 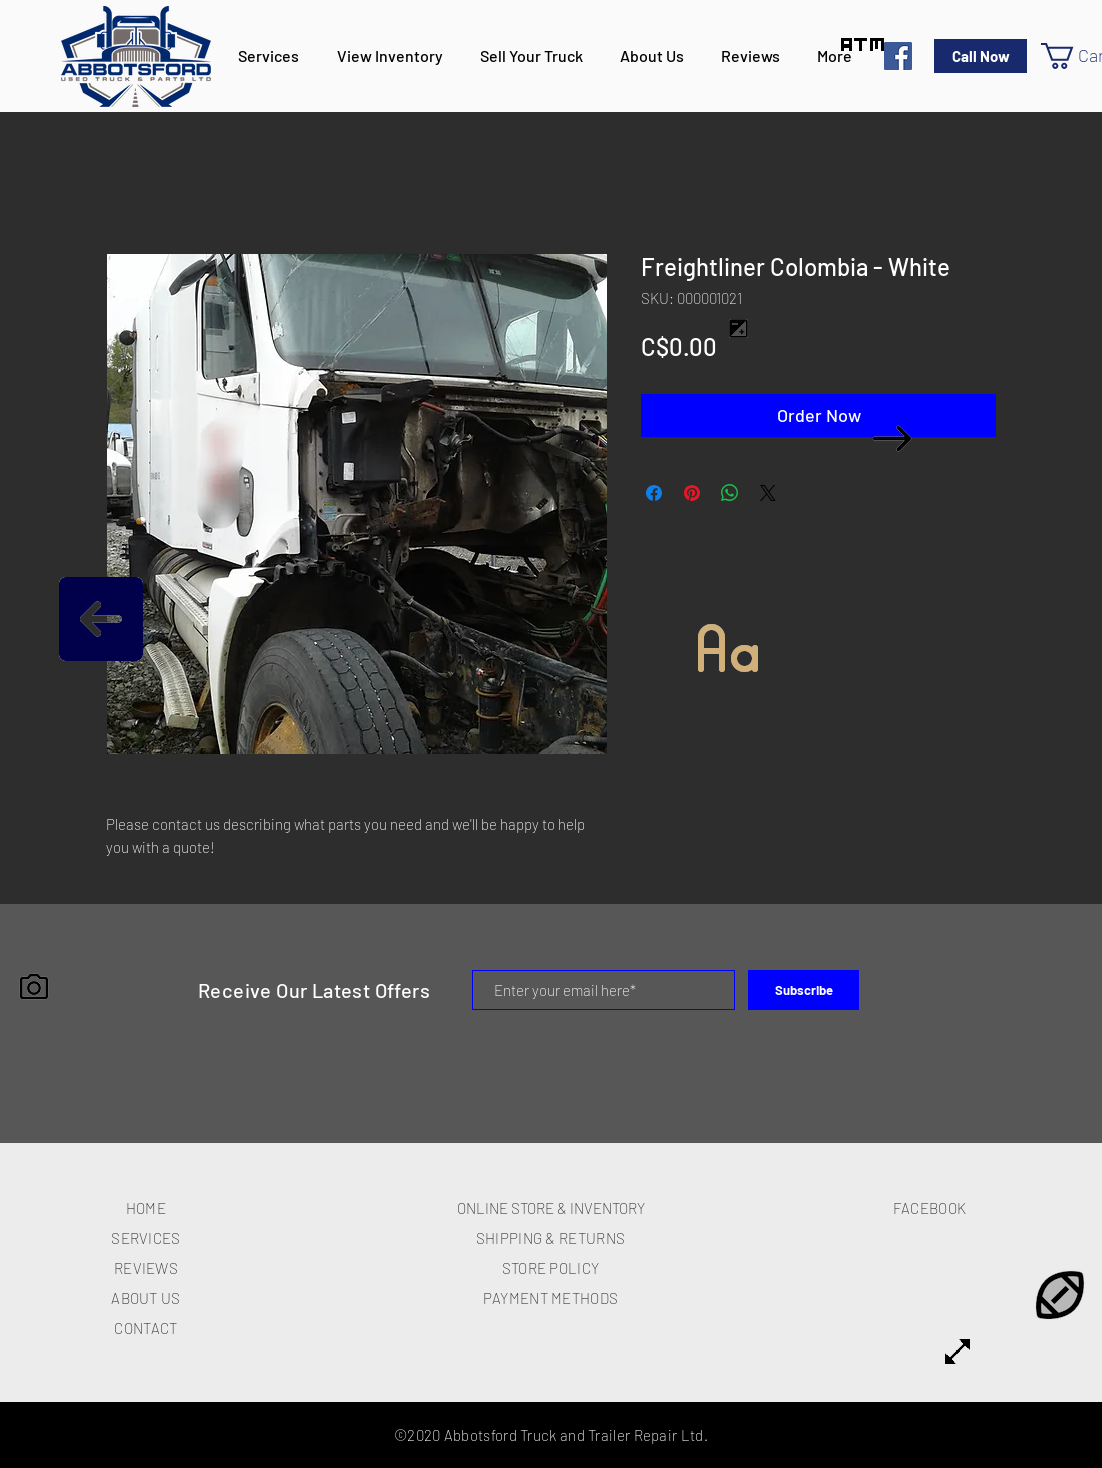 What do you see at coordinates (34, 988) in the screenshot?
I see `take a photo` at bounding box center [34, 988].